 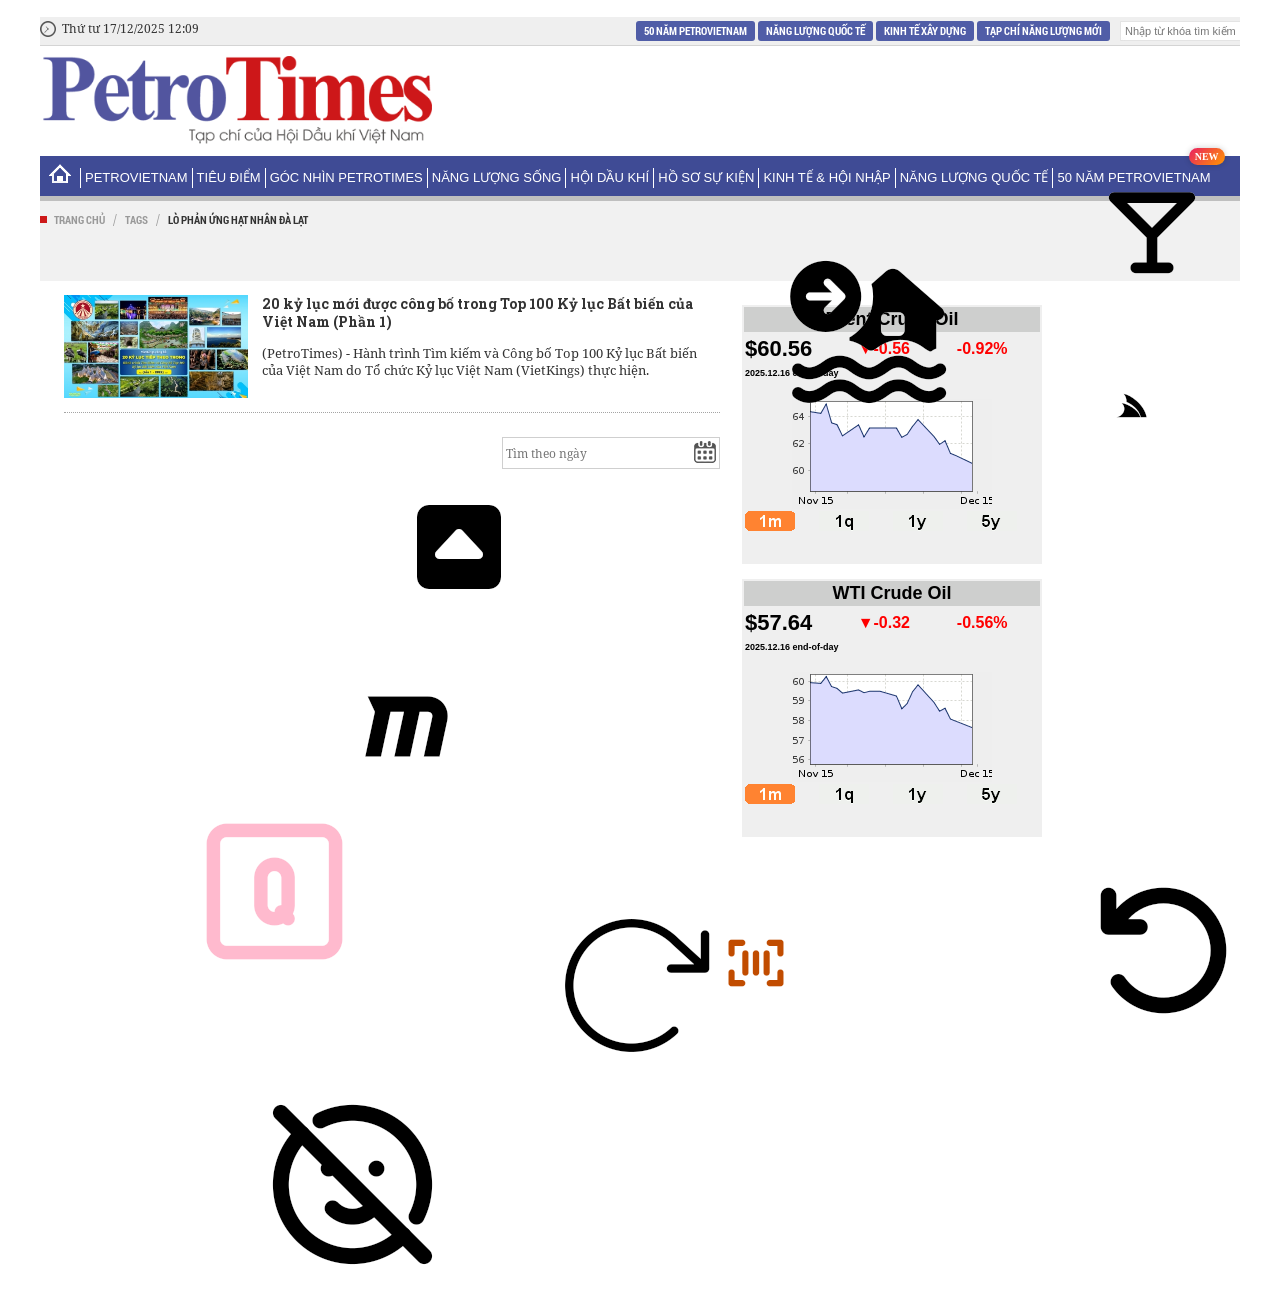 I want to click on undo the last action, so click(x=1163, y=950).